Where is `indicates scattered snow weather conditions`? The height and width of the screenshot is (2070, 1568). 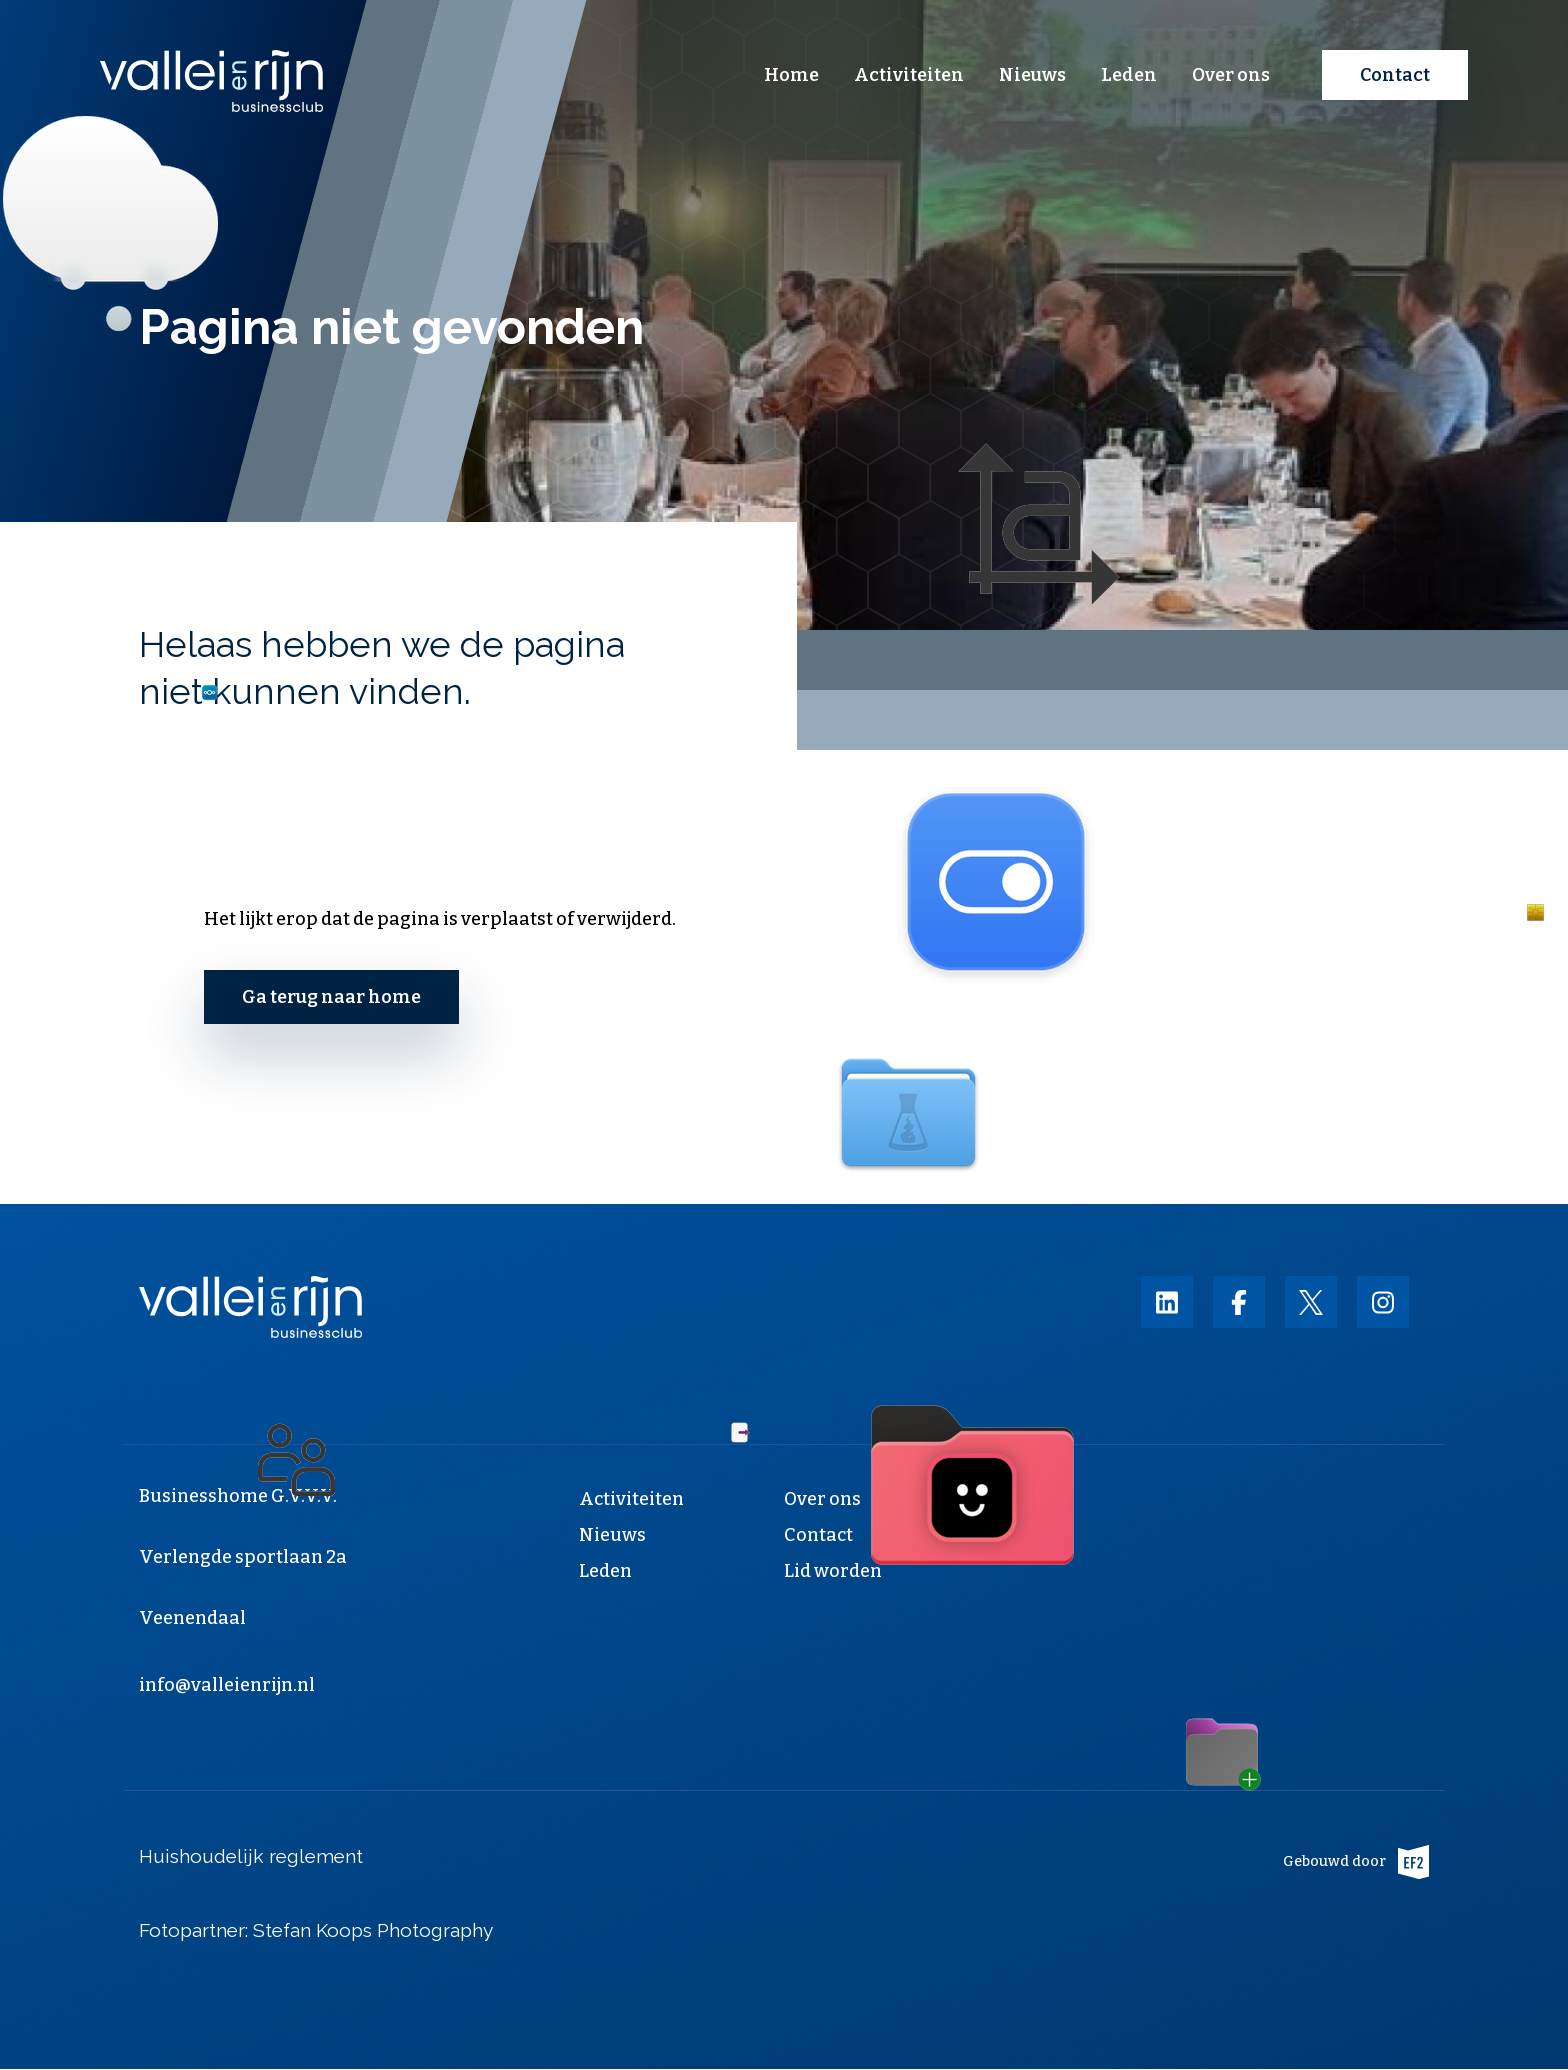 indicates scattered snow weather conditions is located at coordinates (110, 223).